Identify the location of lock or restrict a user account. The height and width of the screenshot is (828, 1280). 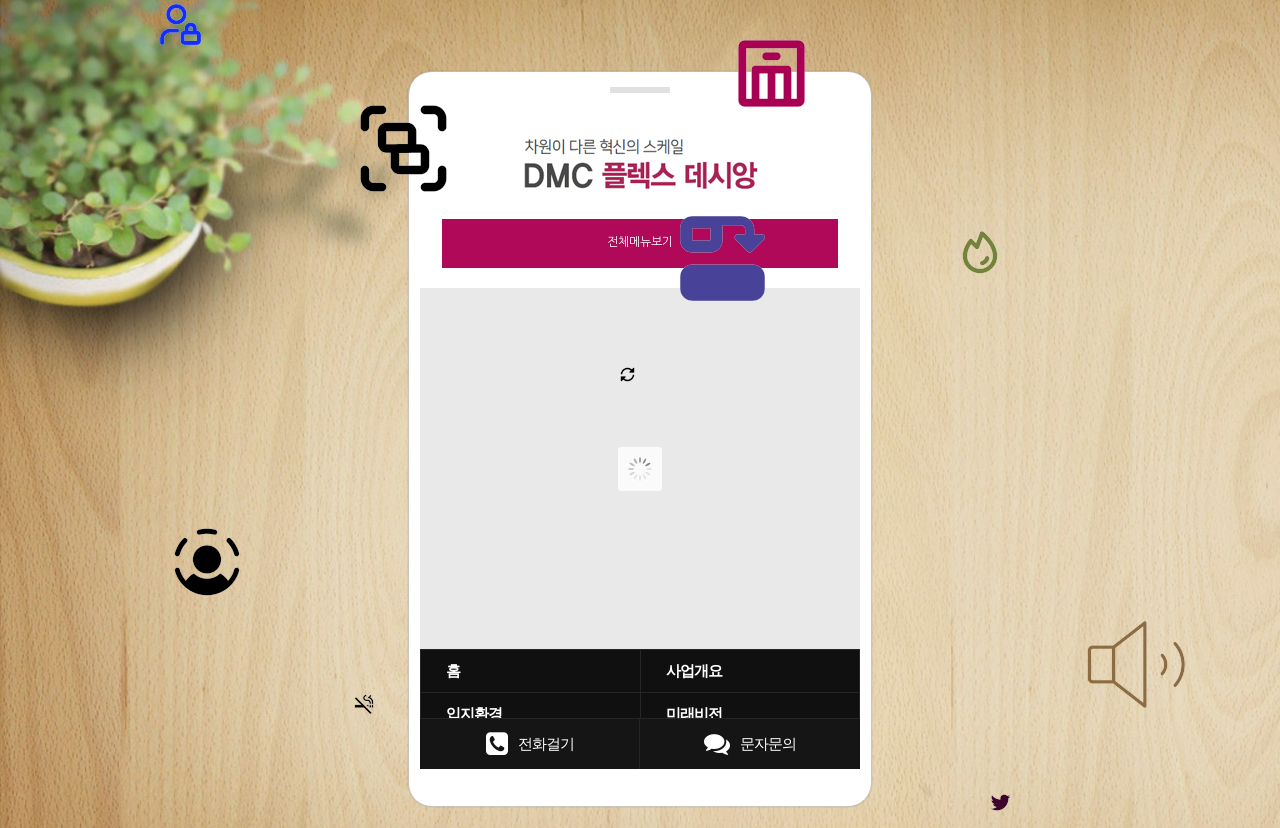
(180, 24).